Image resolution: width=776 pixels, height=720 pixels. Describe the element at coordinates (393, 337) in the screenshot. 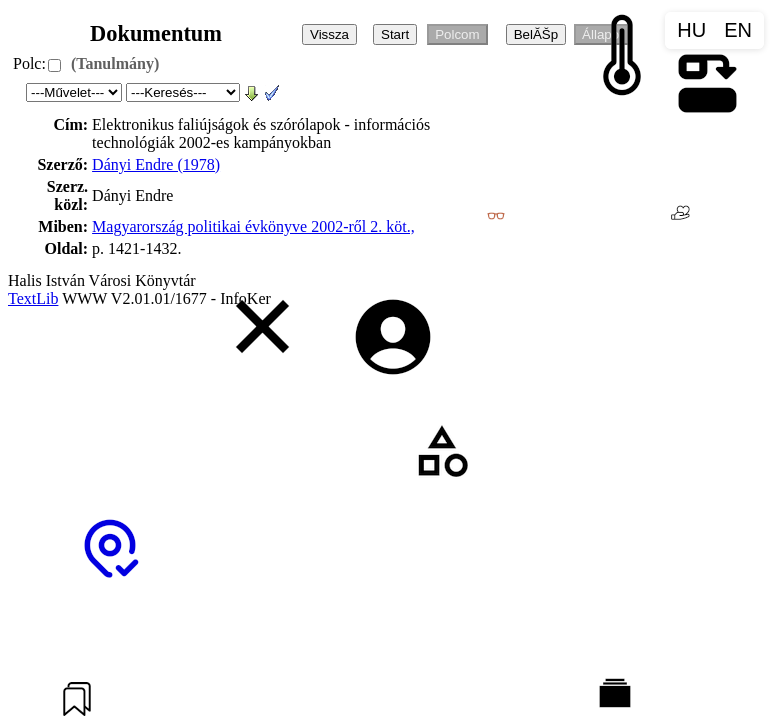

I see `access your profile or account settings` at that location.